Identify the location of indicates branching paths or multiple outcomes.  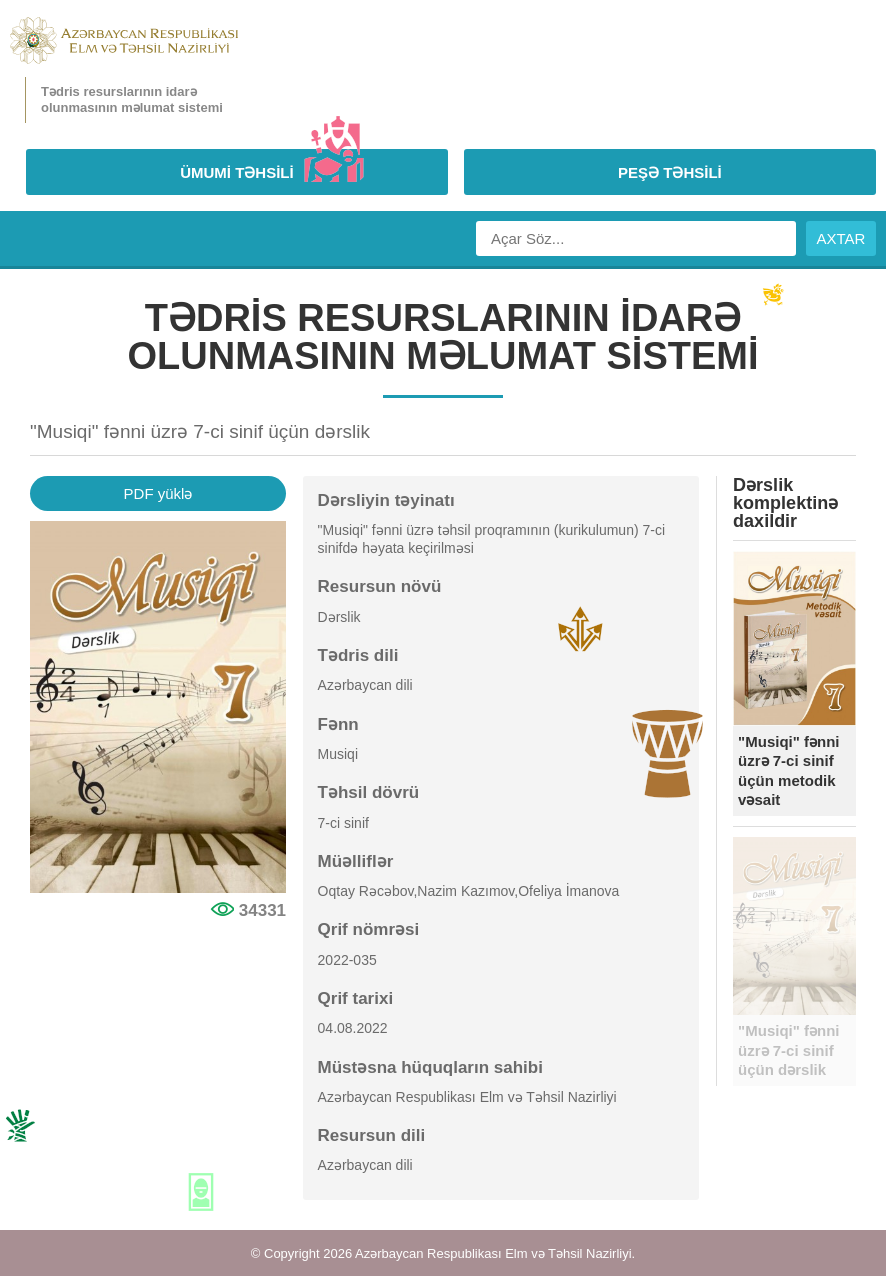
(580, 629).